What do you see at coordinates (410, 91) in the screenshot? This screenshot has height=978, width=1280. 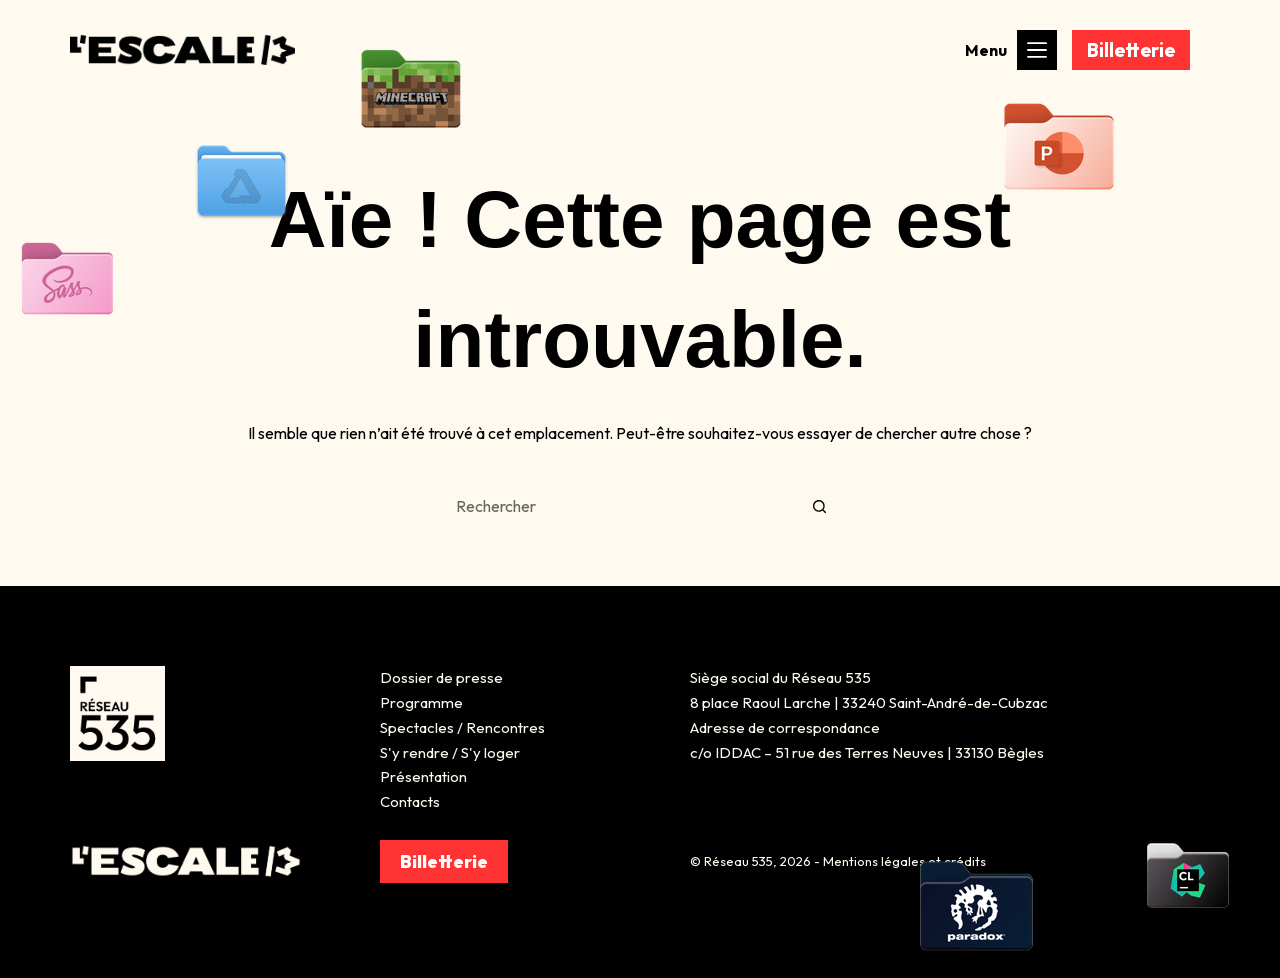 I see `open minecraft game files folder` at bounding box center [410, 91].